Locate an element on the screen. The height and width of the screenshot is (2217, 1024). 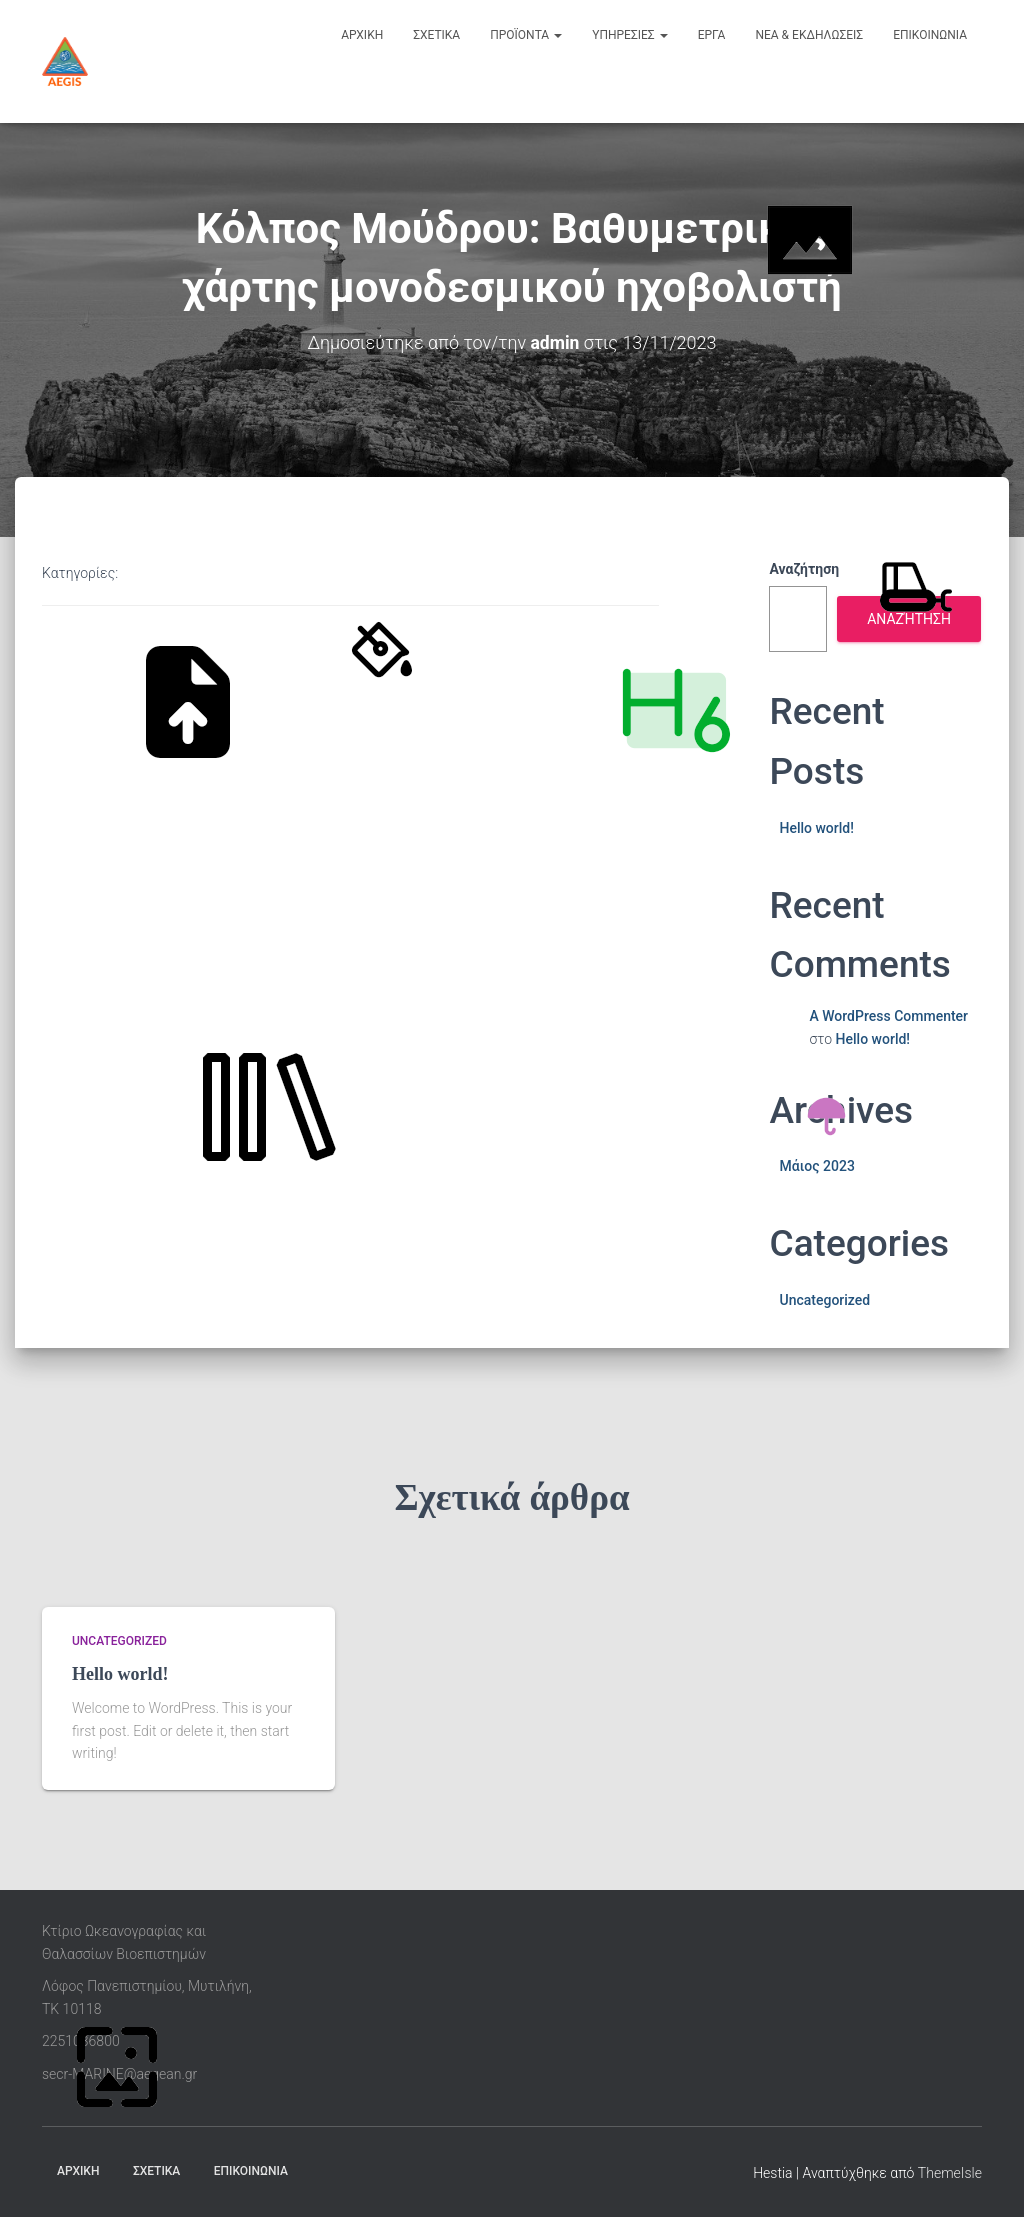
access your saved library or collection is located at coordinates (266, 1107).